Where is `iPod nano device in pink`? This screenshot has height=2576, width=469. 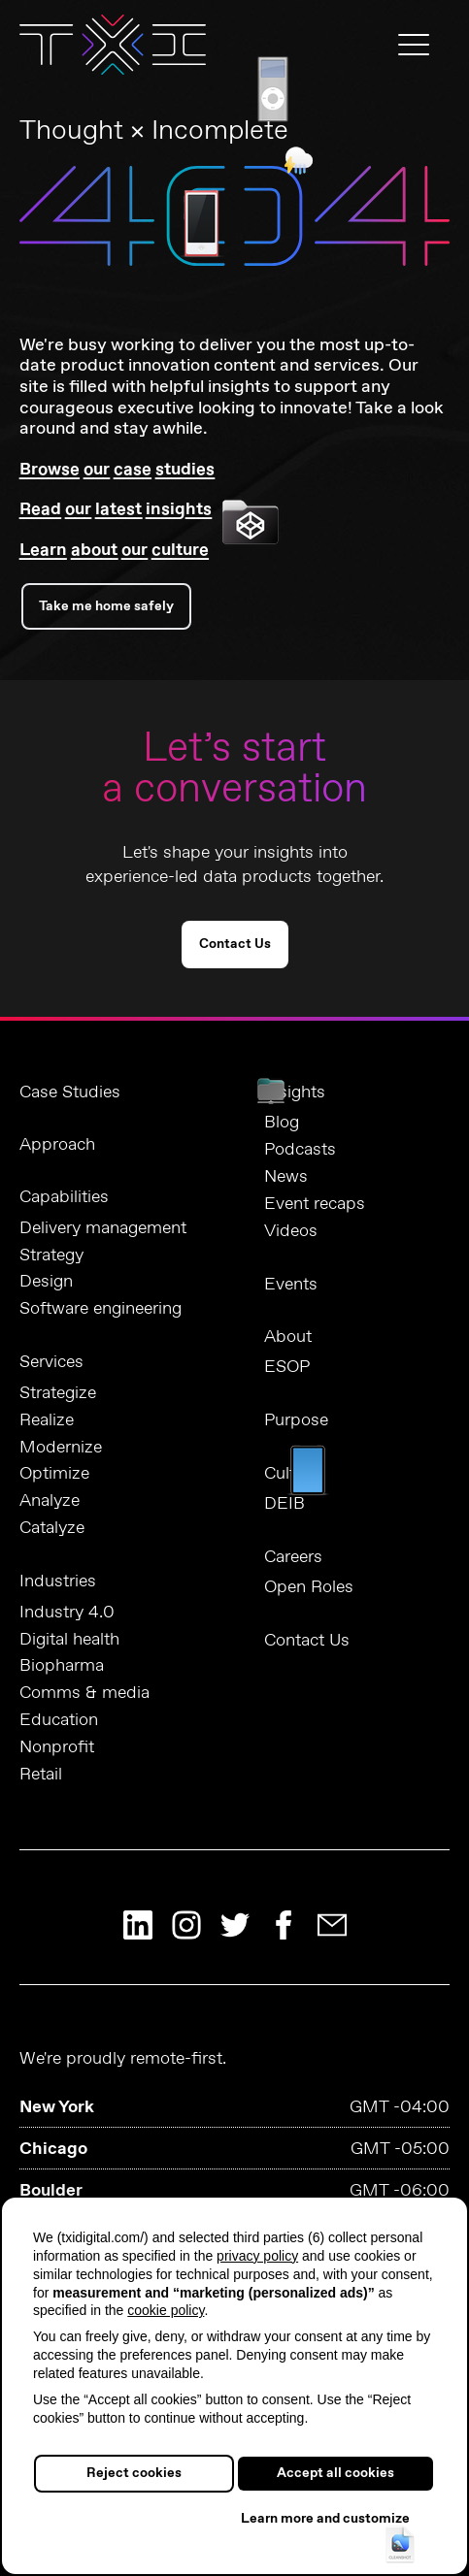 iPod nano device in pink is located at coordinates (201, 223).